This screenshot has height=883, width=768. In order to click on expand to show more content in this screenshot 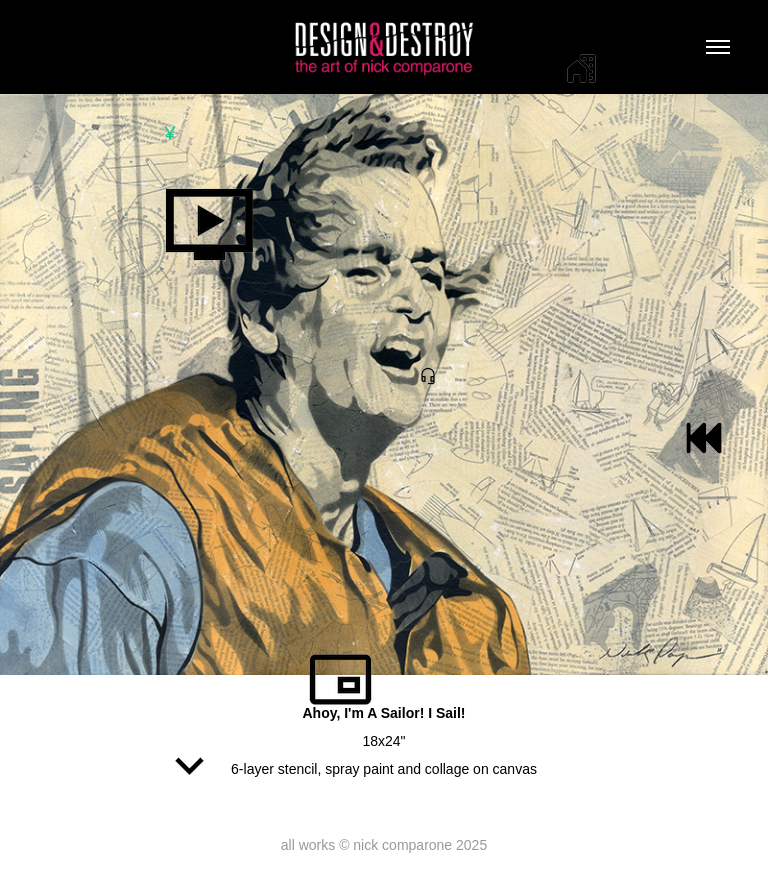, I will do `click(189, 765)`.